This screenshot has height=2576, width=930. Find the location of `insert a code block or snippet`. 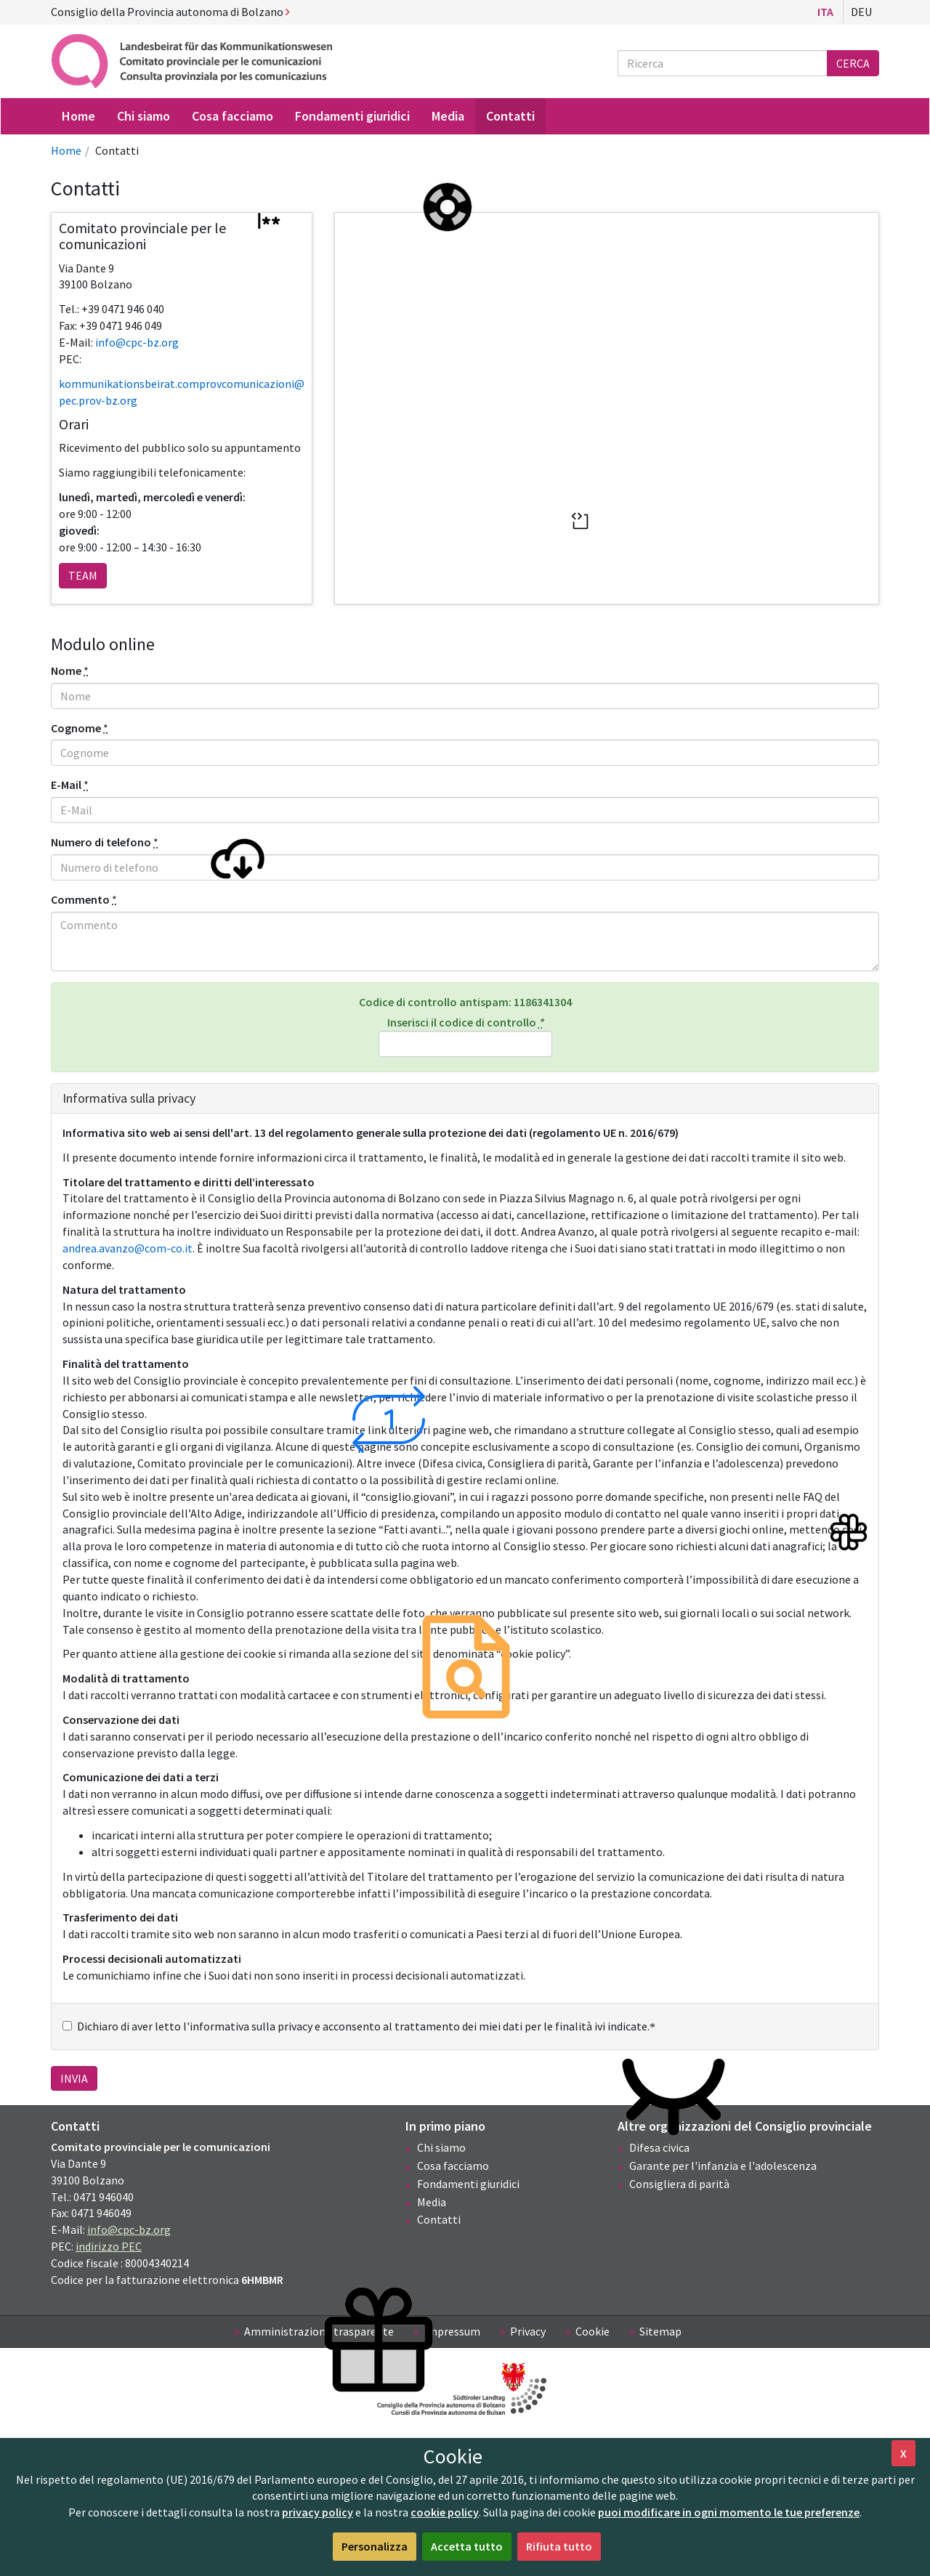

insert a code block or snippet is located at coordinates (581, 522).